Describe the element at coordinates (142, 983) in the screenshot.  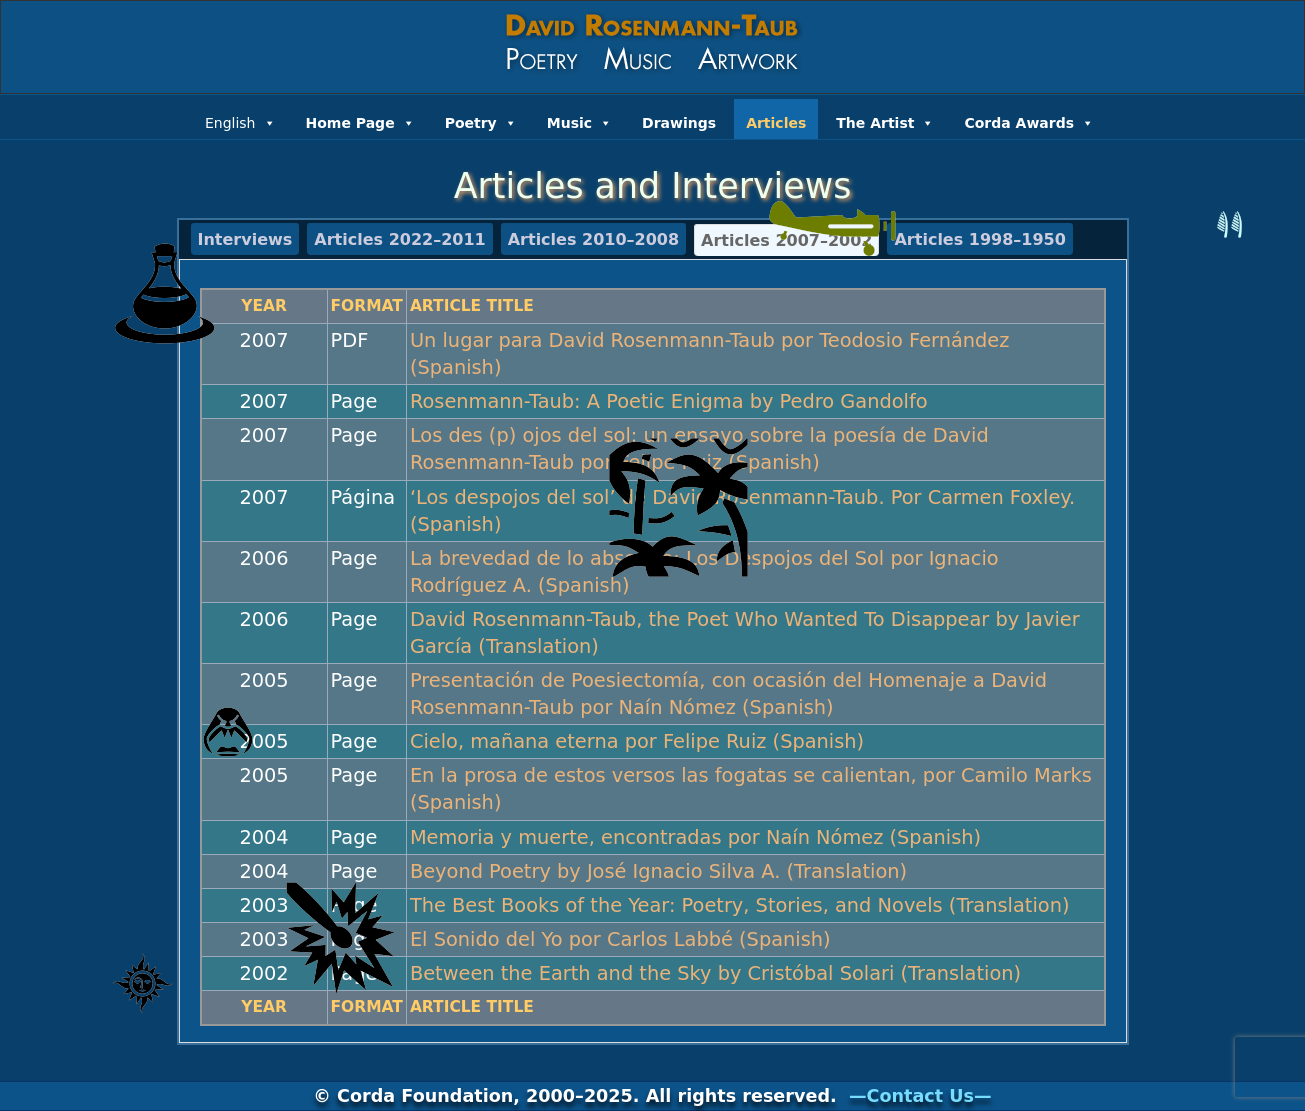
I see `decorative sun emblem for fantasy or medieval-themed game interface` at that location.